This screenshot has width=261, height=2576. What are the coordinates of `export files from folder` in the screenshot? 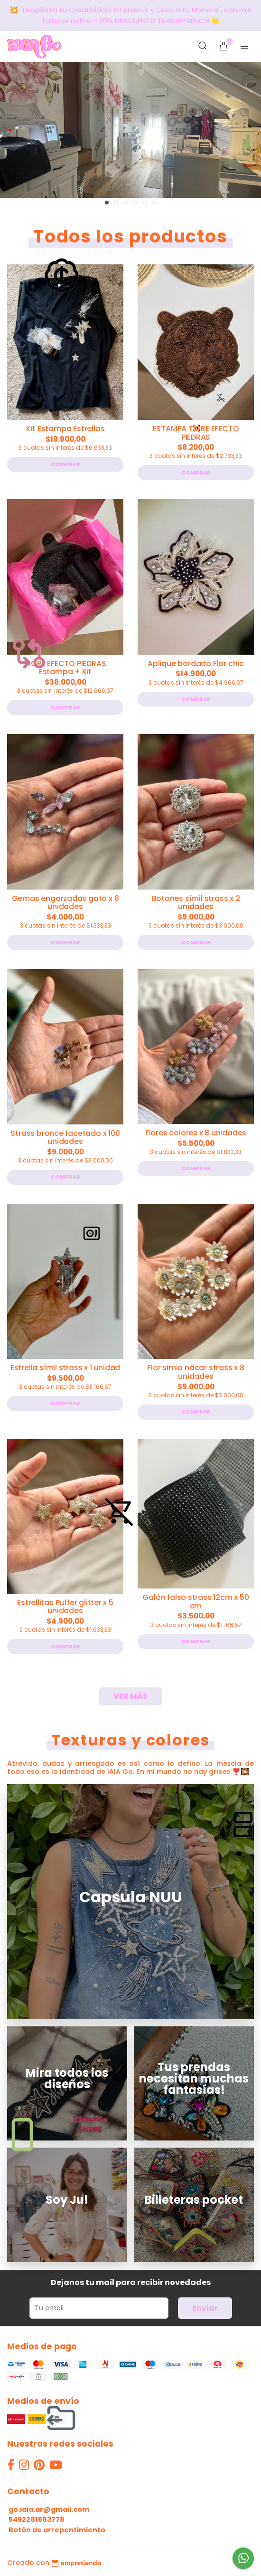 It's located at (61, 2419).